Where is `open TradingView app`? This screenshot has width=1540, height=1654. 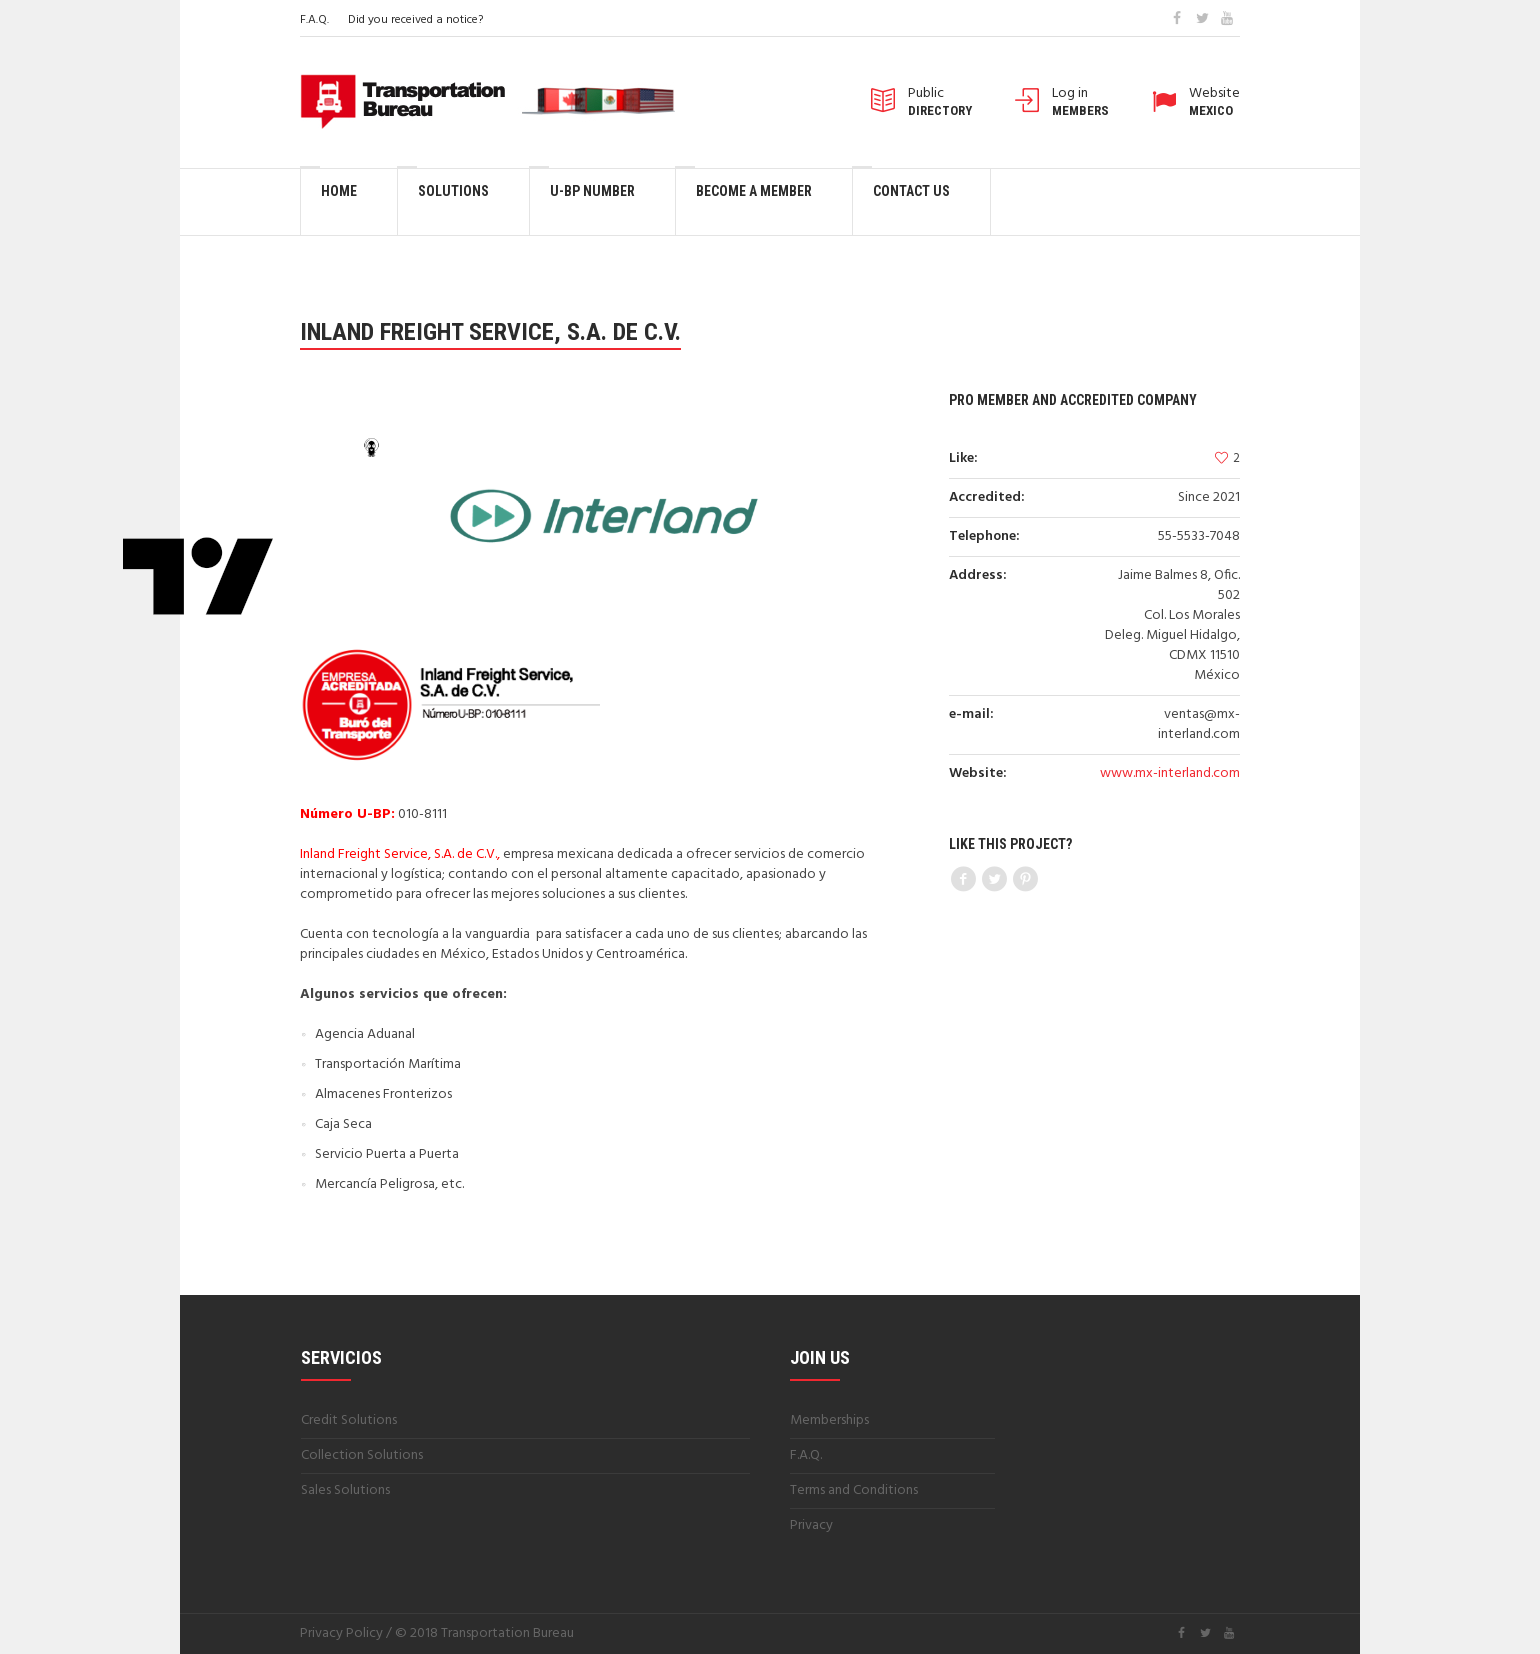
open TradingView app is located at coordinates (198, 576).